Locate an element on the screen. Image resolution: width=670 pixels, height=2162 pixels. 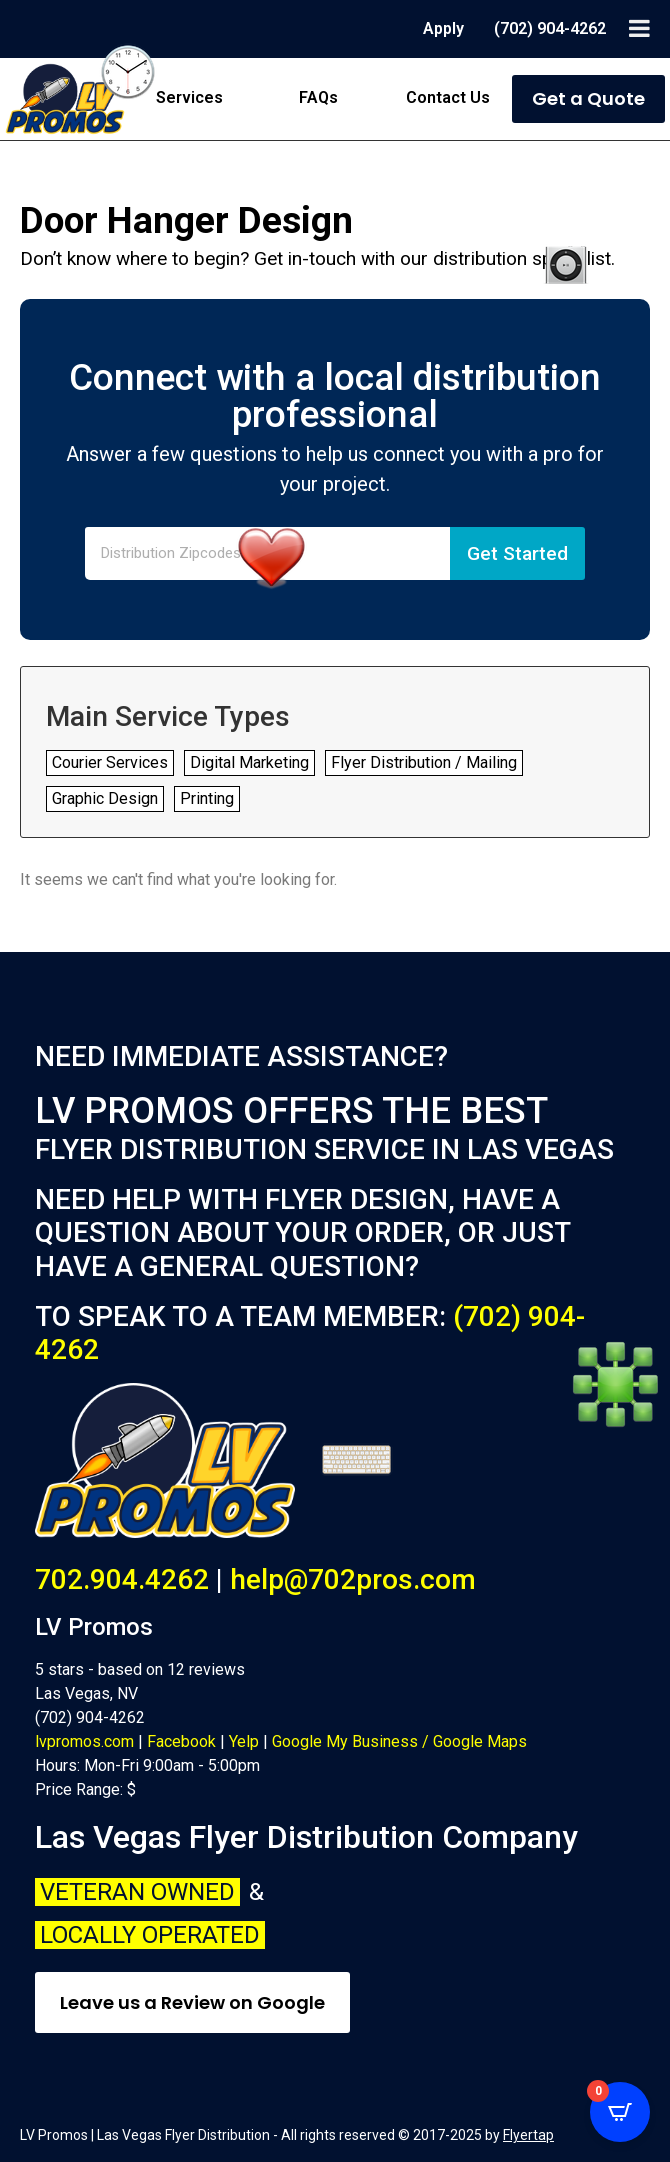
sync or replicate media library across devices is located at coordinates (615, 1384).